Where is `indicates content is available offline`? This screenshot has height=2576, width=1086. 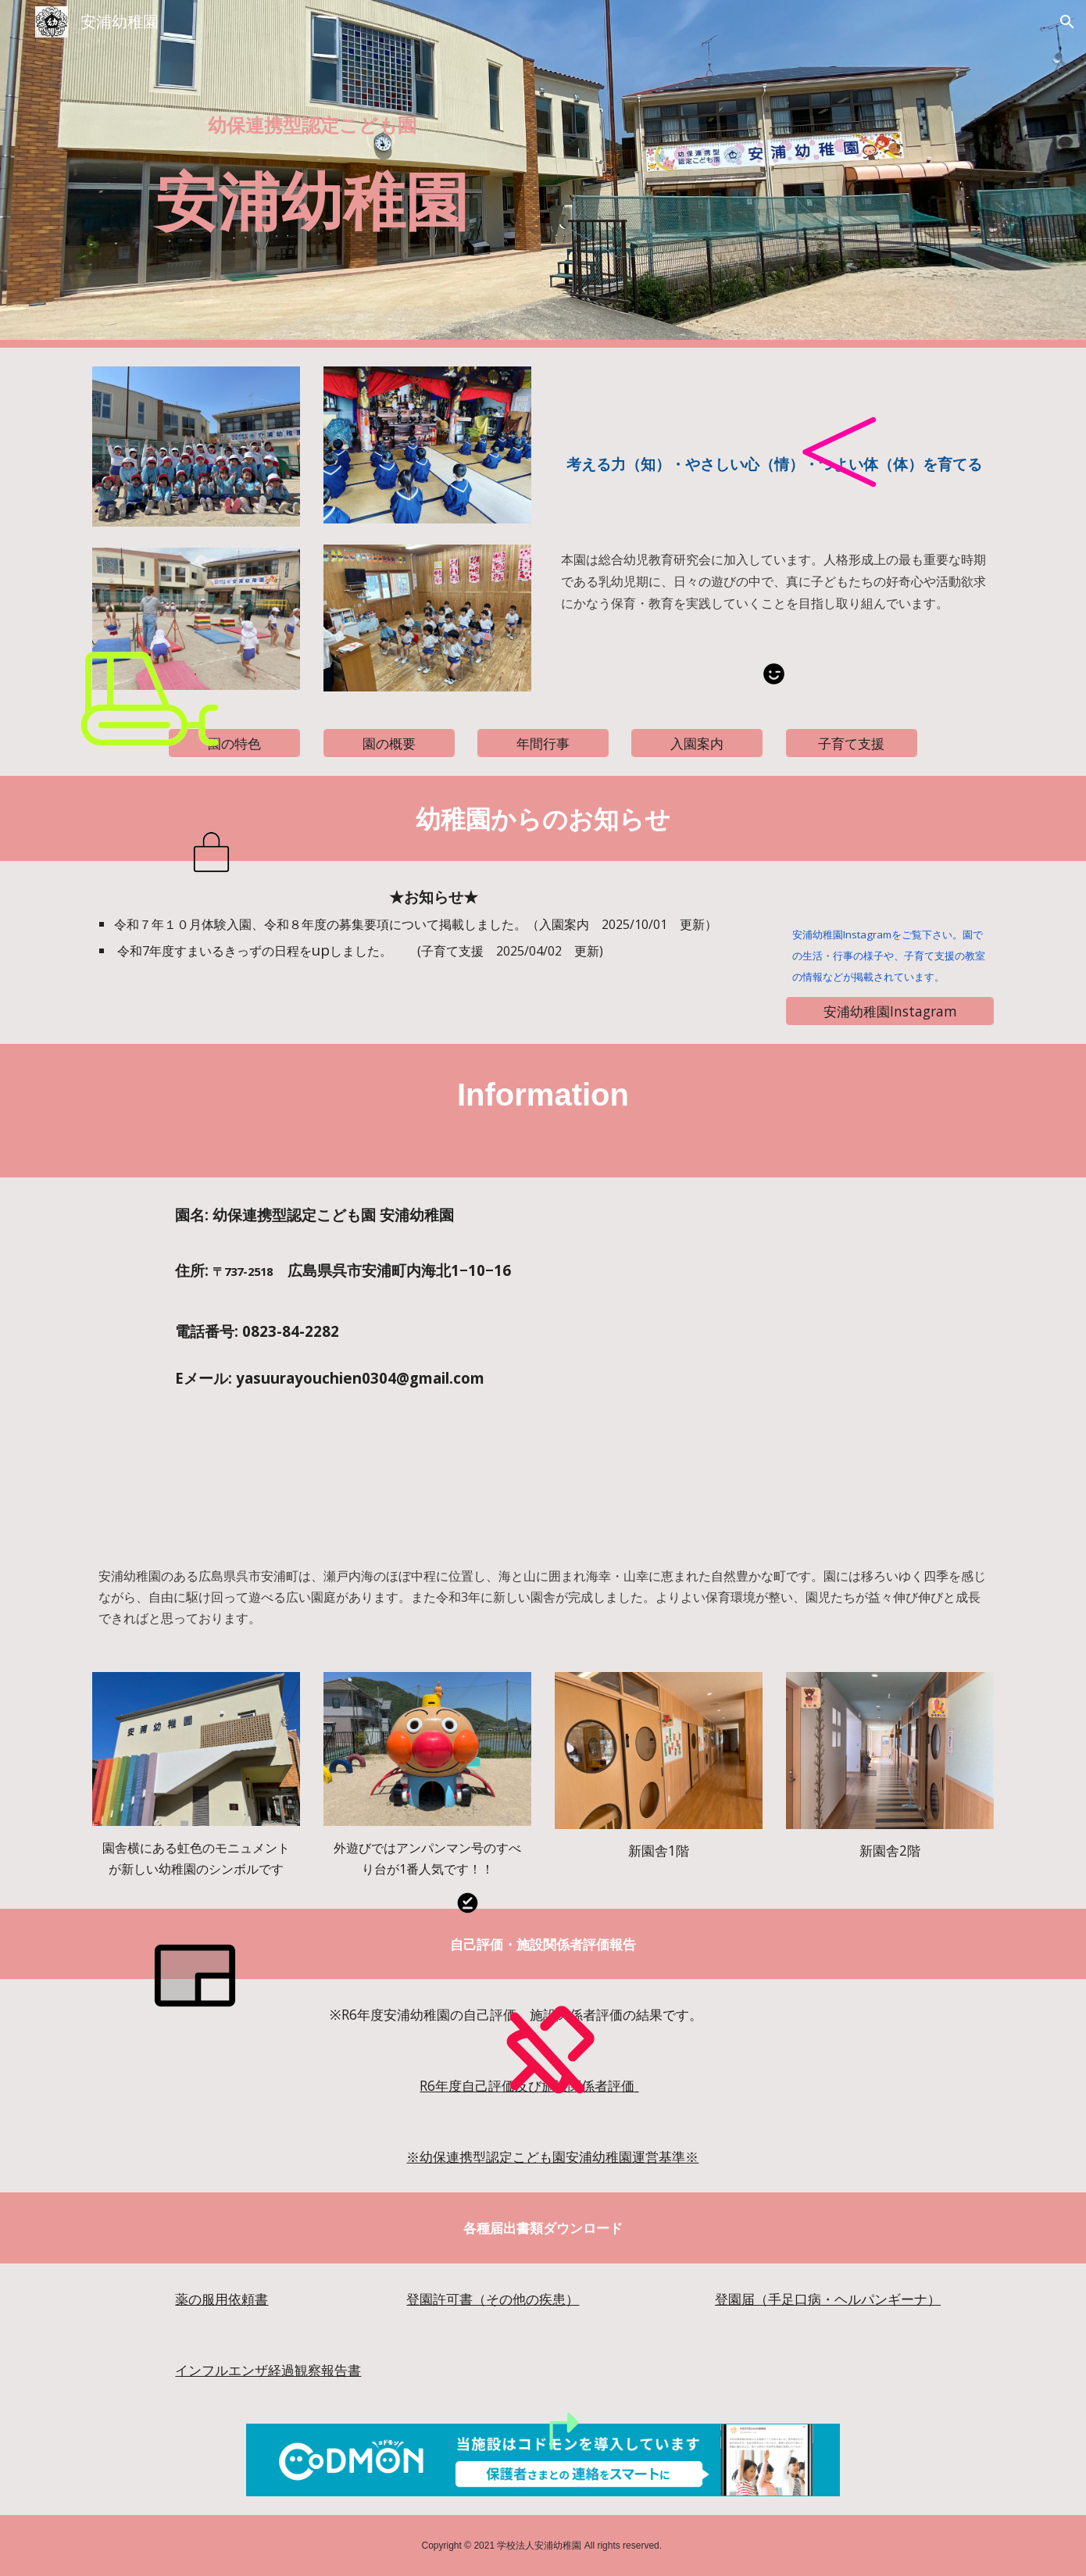 indicates content is available offline is located at coordinates (467, 1903).